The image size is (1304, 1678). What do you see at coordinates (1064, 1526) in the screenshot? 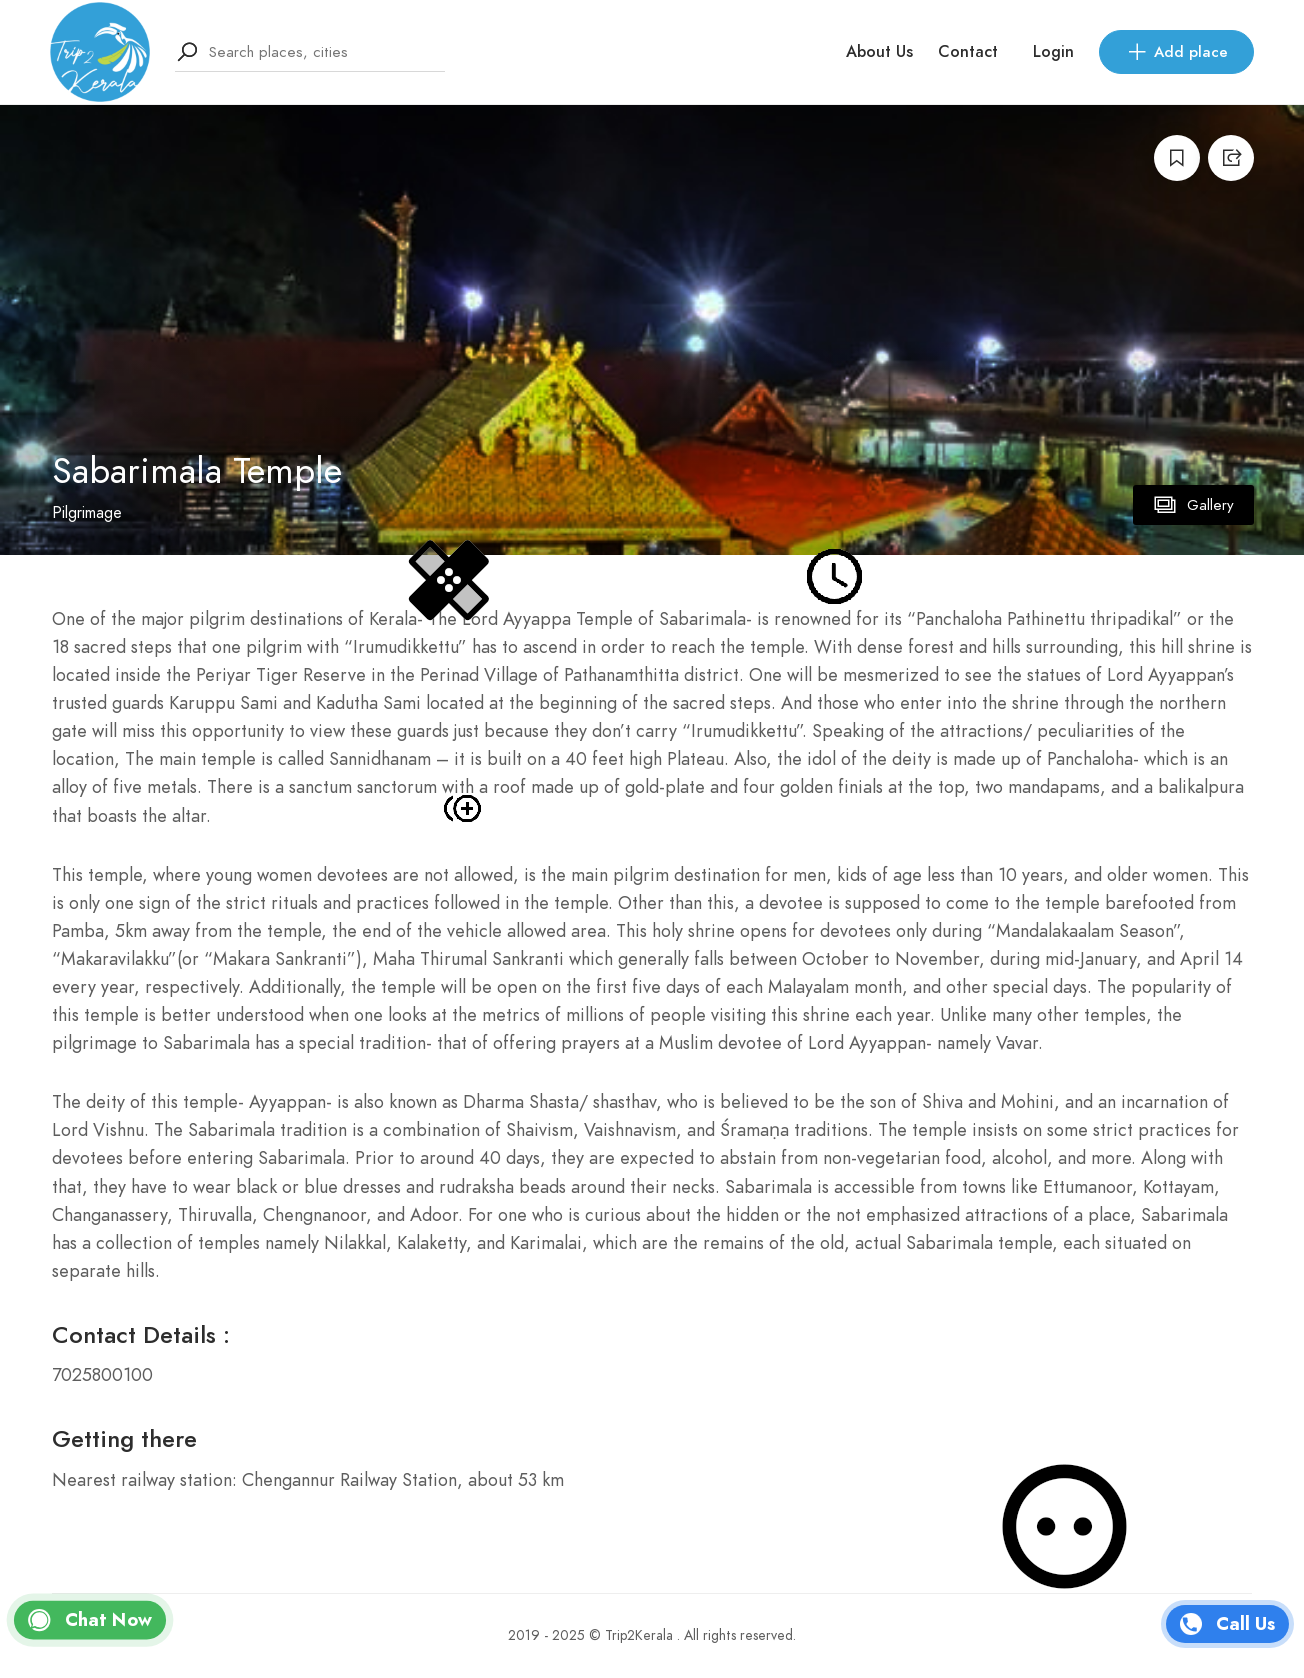
I see `open more options menu` at bounding box center [1064, 1526].